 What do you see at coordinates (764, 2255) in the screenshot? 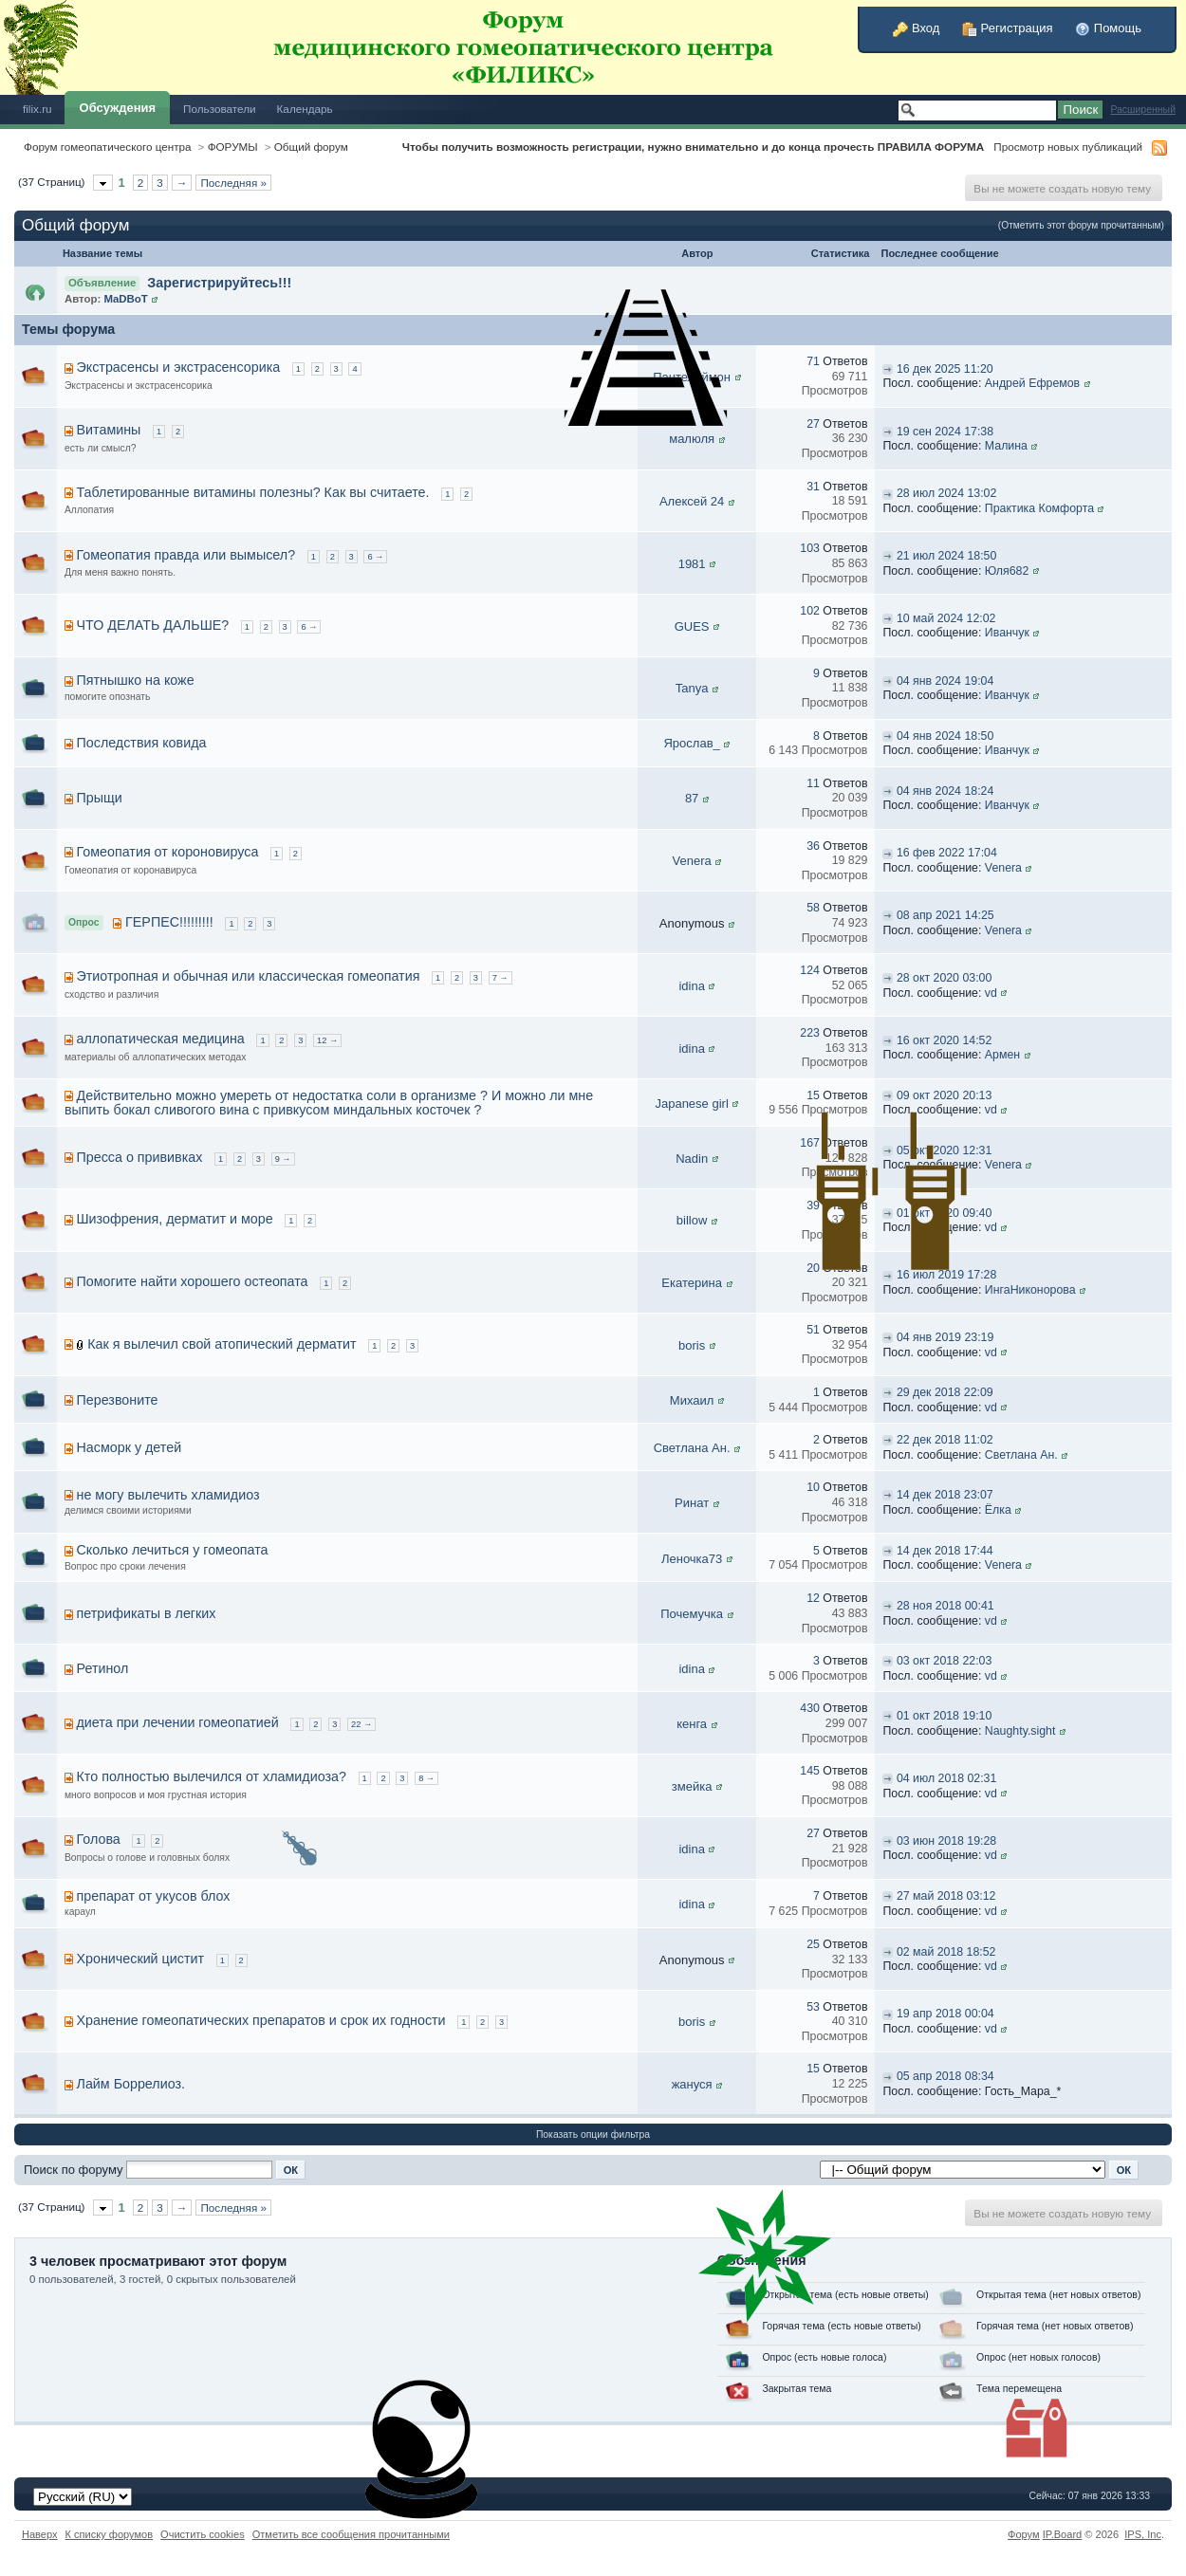
I see `mark item as favorite` at bounding box center [764, 2255].